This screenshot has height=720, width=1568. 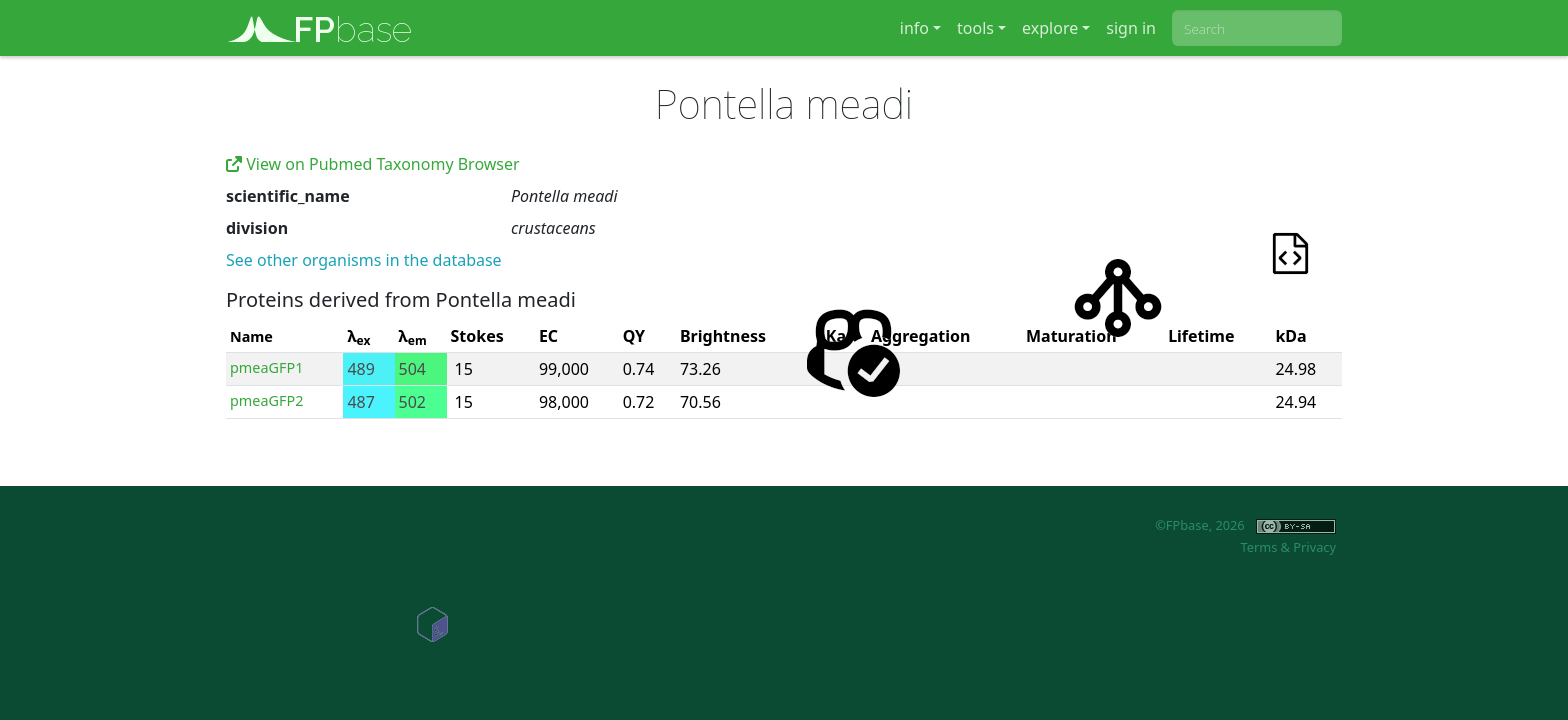 I want to click on view or access code gists, so click(x=1290, y=253).